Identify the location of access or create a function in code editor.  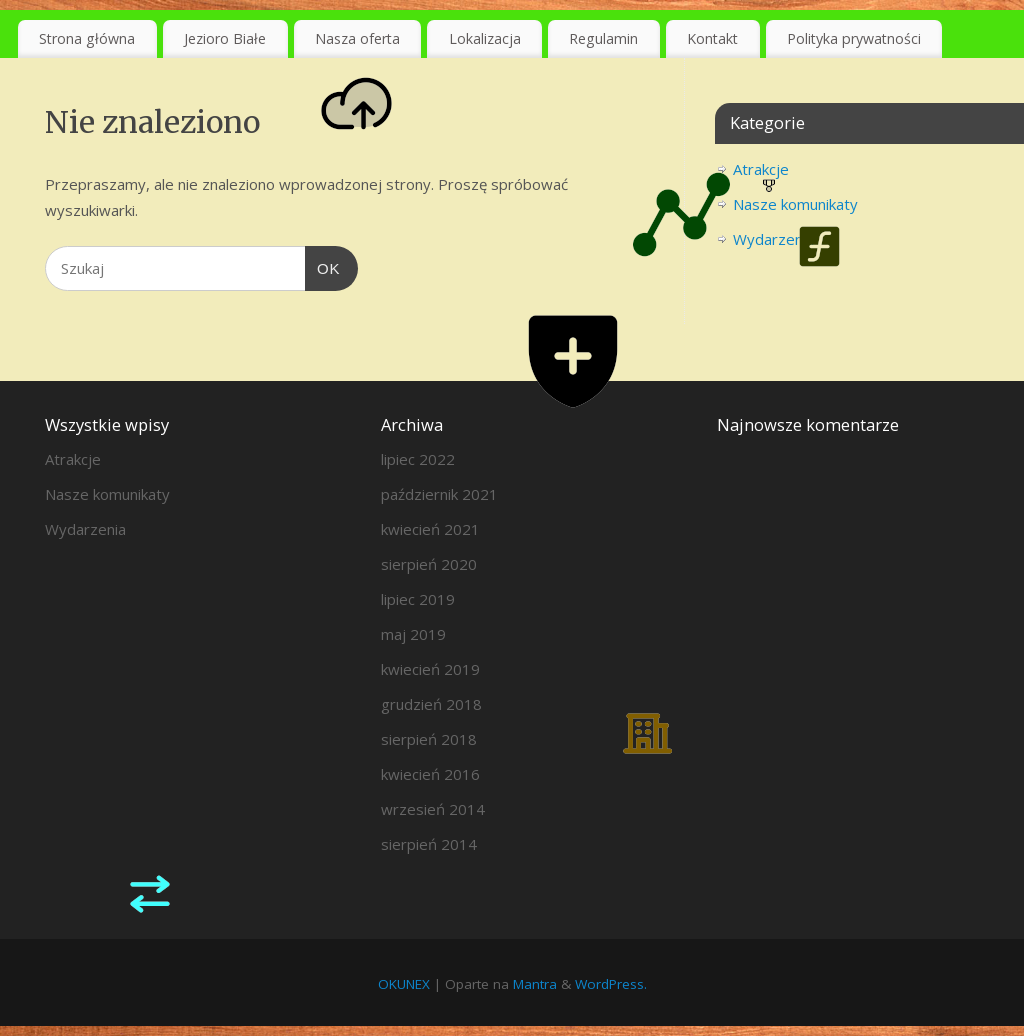
(819, 246).